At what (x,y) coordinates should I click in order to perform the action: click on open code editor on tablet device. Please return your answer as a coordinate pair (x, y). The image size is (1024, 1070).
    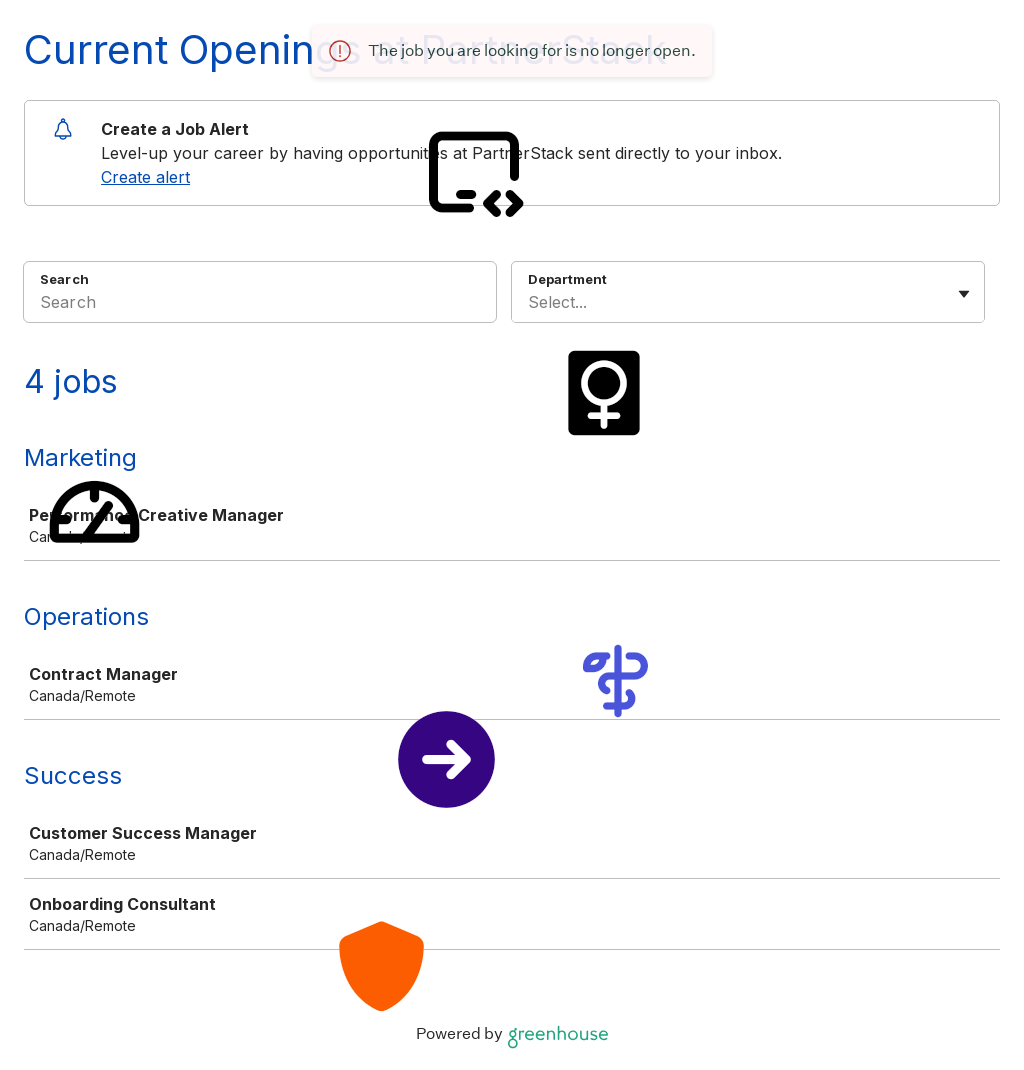
    Looking at the image, I should click on (474, 172).